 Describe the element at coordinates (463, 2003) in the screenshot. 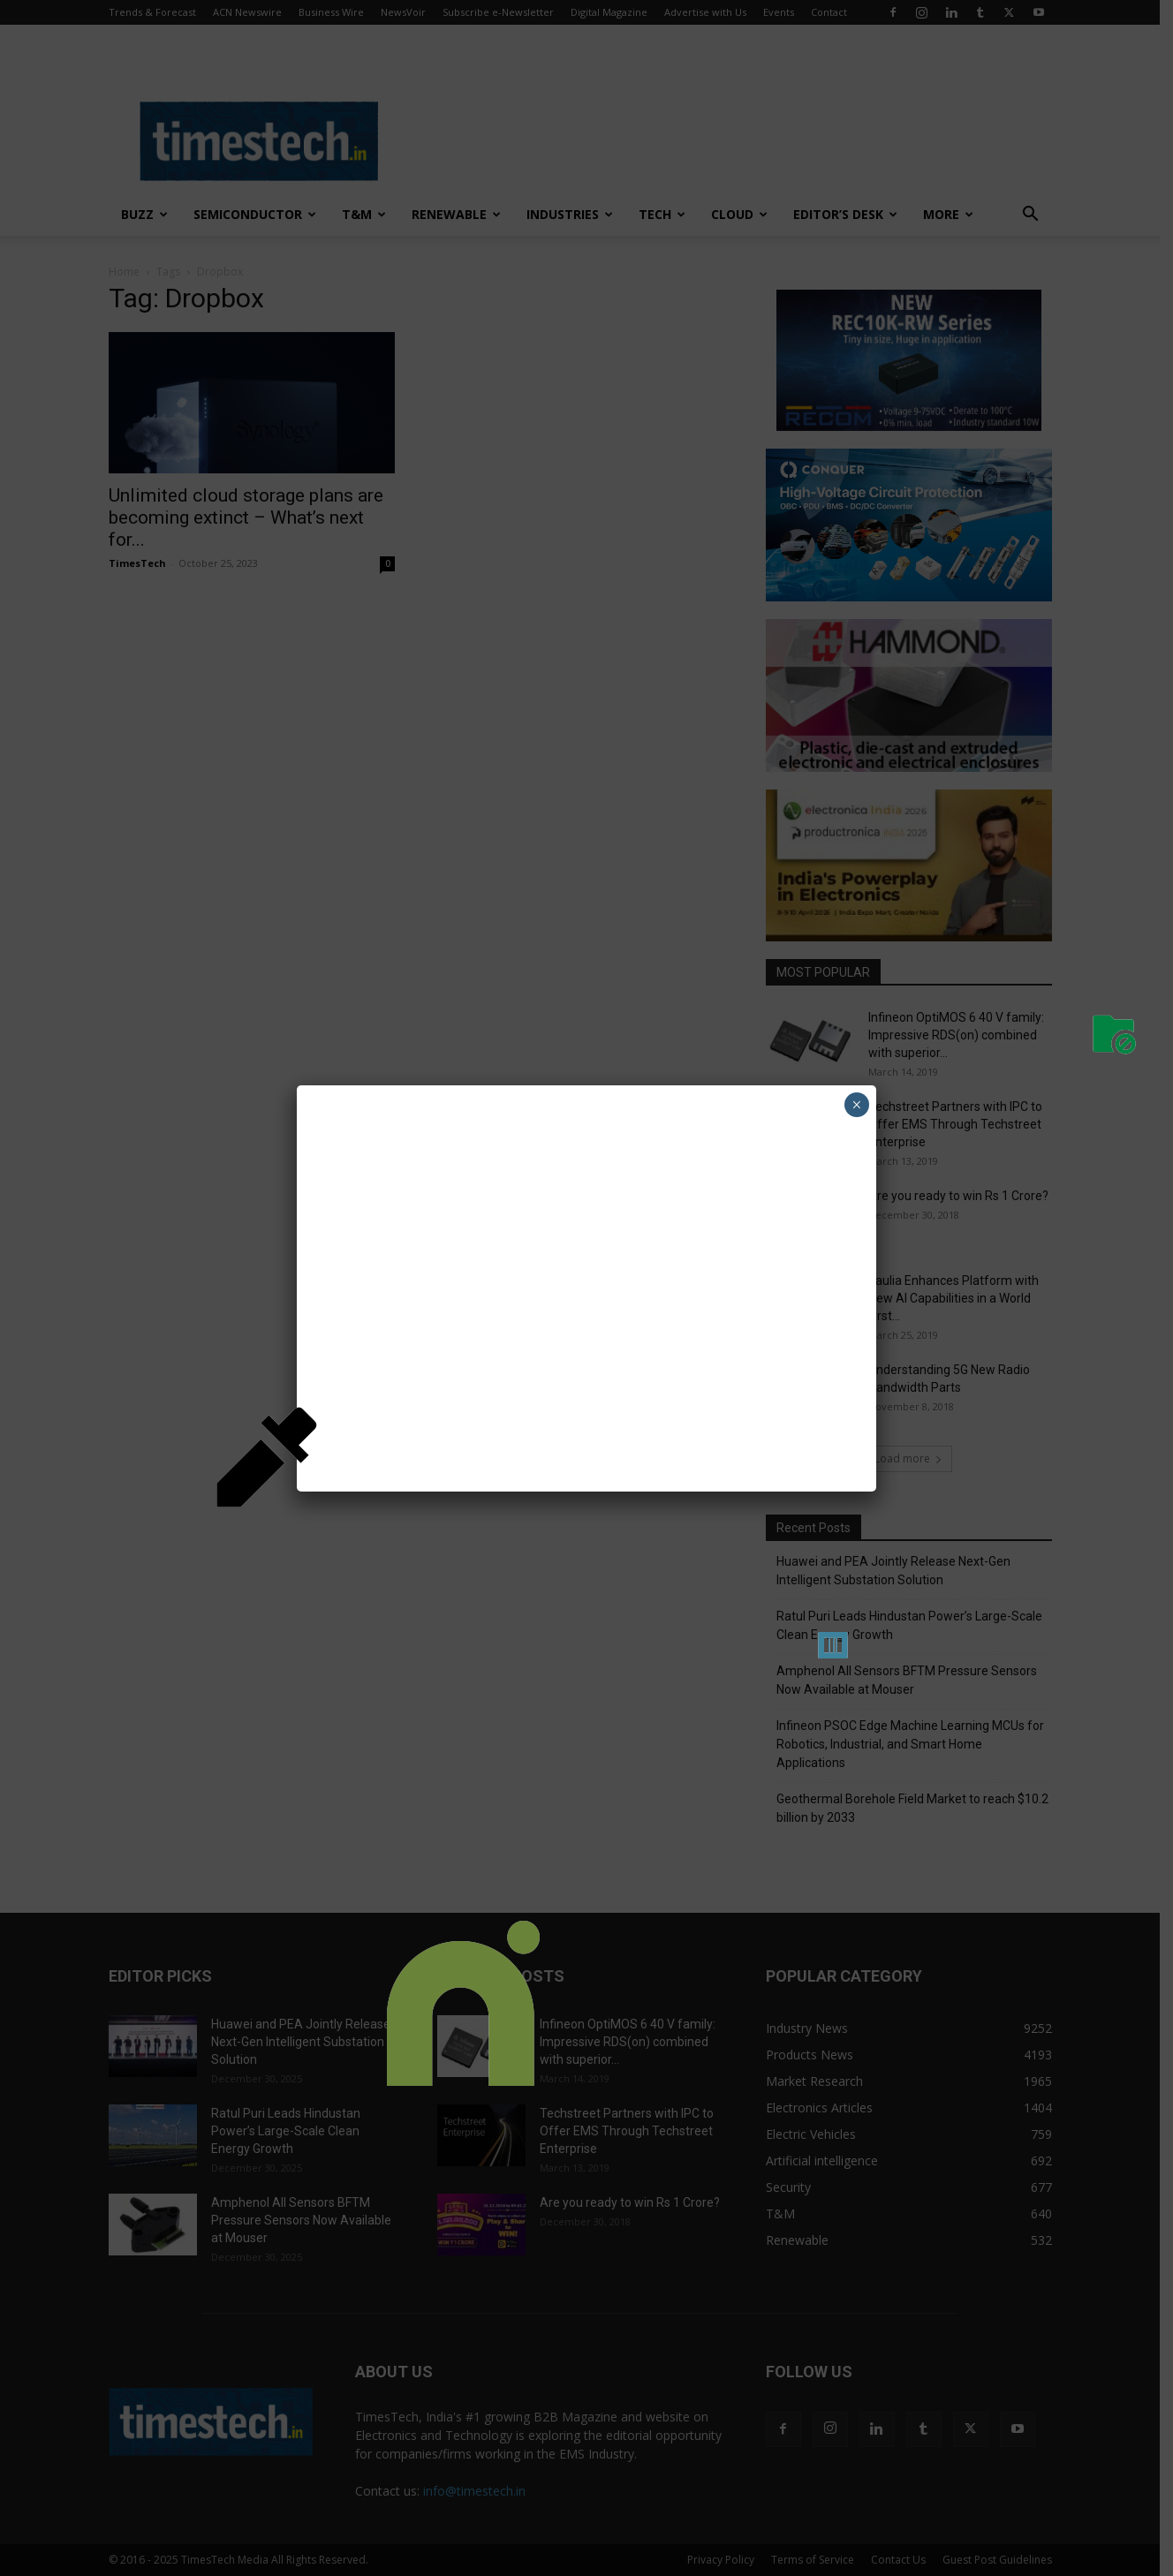

I see `namebase brand logo` at that location.